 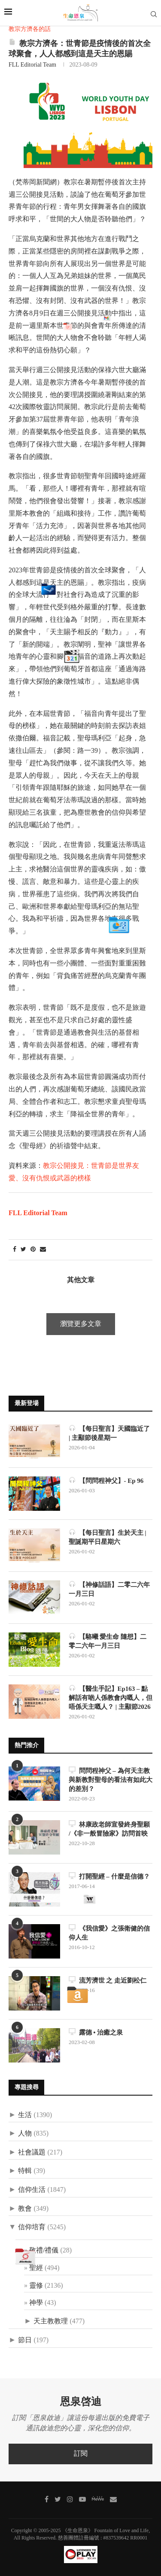 I want to click on open folder containing media player classic files, so click(x=72, y=657).